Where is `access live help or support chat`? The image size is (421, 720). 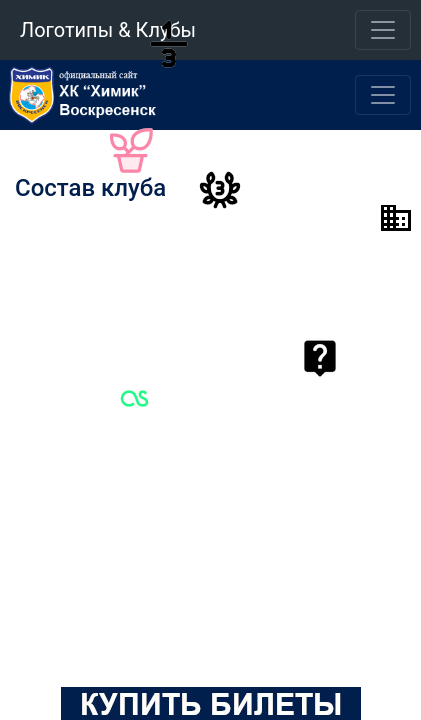
access live help or support chat is located at coordinates (320, 358).